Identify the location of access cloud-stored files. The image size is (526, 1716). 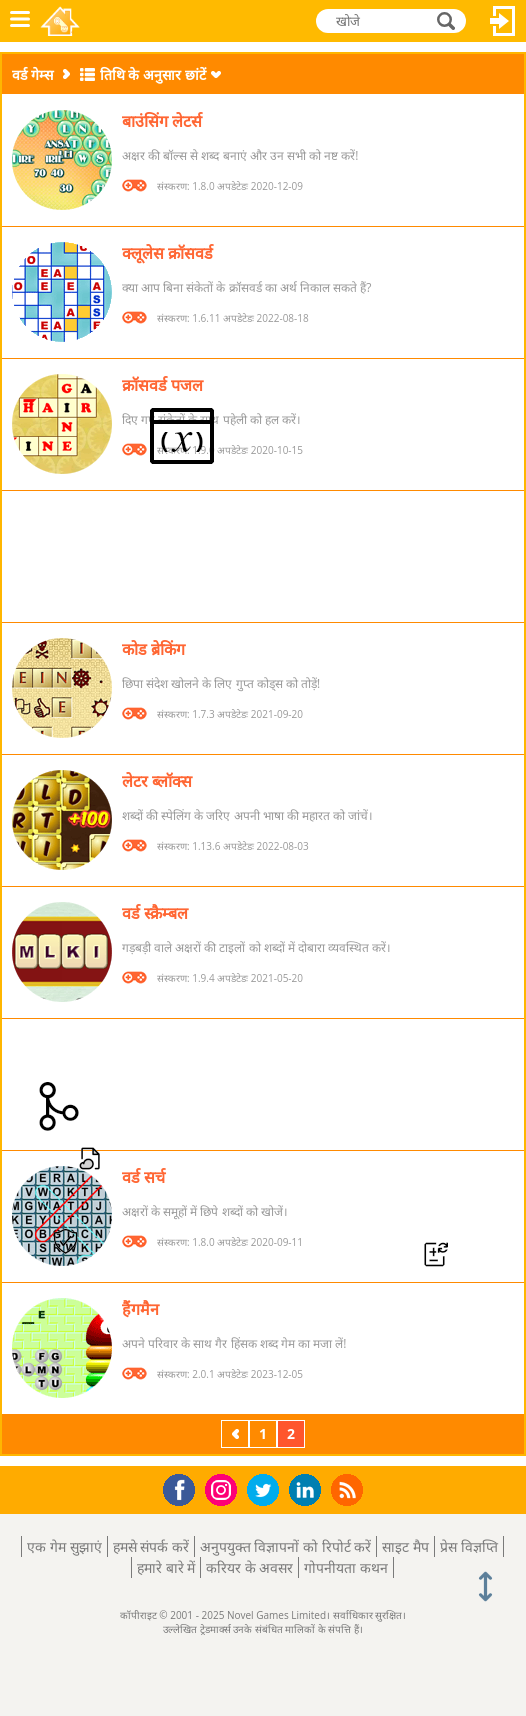
(90, 1158).